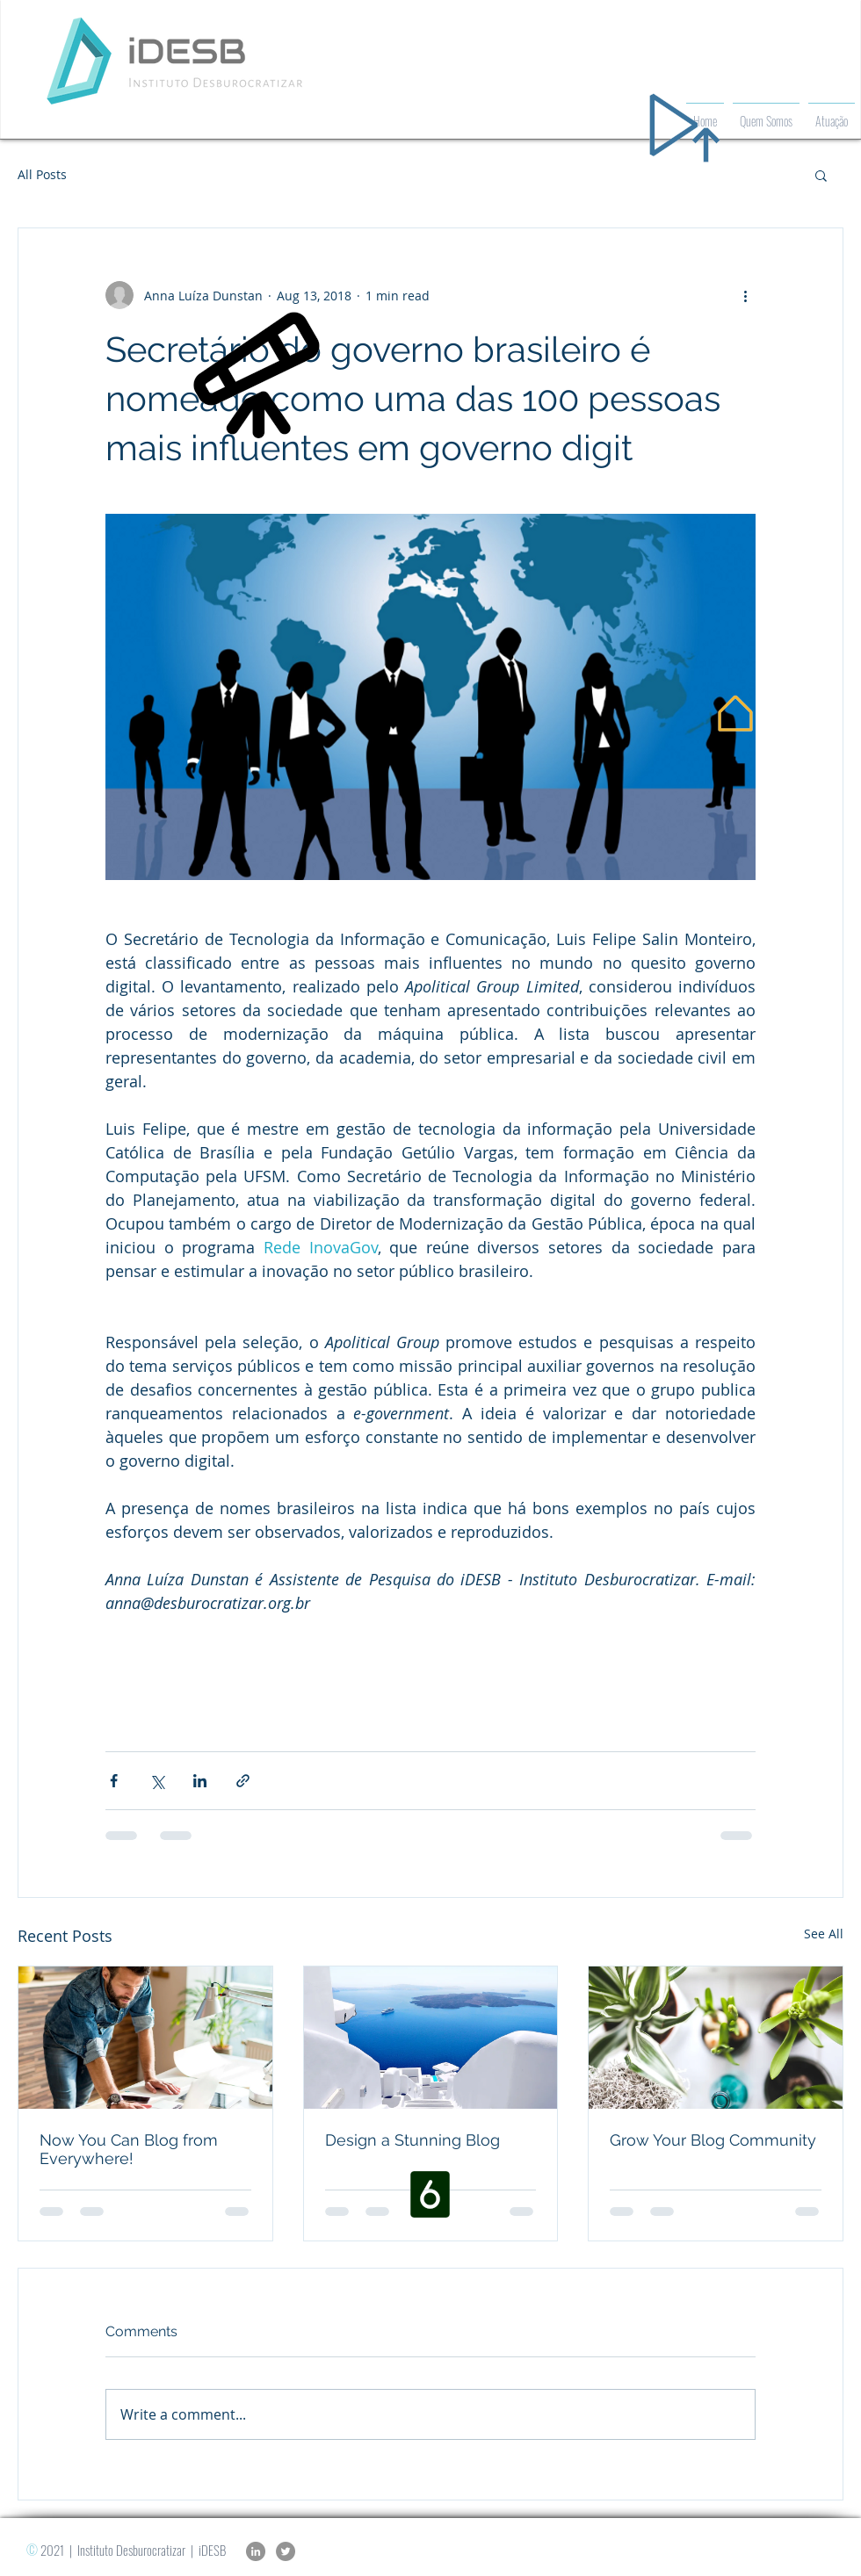 This screenshot has height=2576, width=861. I want to click on run code in cell above, so click(684, 127).